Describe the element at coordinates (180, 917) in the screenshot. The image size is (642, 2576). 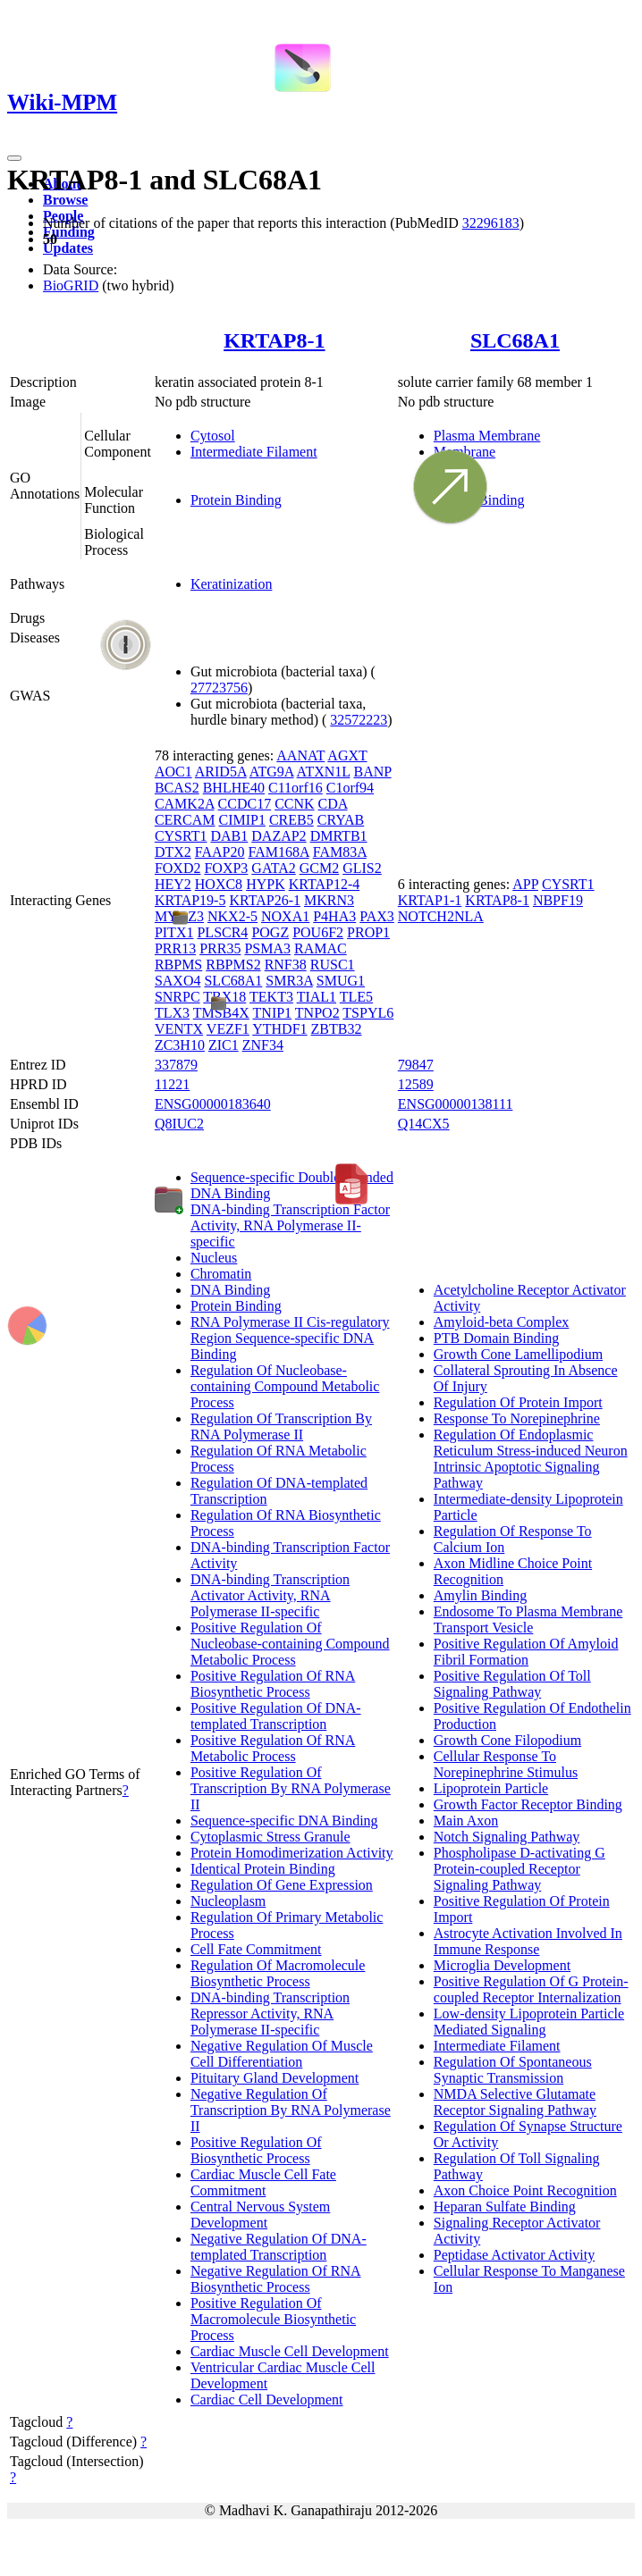
I see `indicates an open or currently accessed folder` at that location.